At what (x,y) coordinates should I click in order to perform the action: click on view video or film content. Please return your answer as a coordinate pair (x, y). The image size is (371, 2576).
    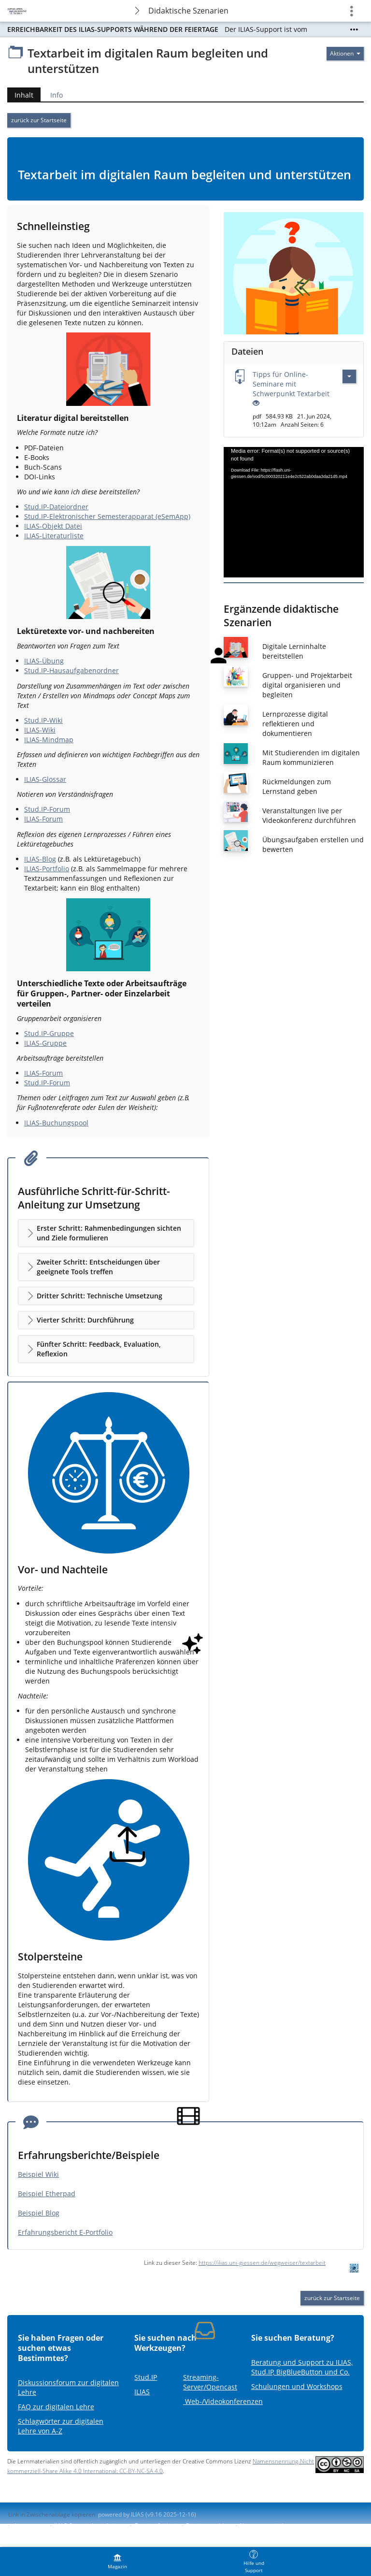
    Looking at the image, I should click on (188, 2116).